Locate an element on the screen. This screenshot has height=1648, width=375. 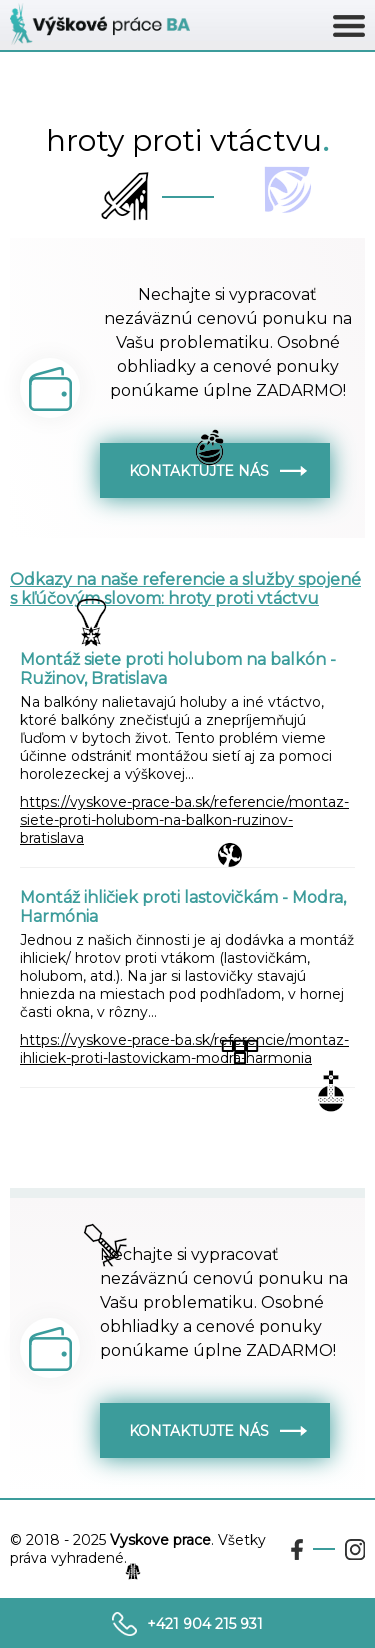
indicates virus or malware detected is located at coordinates (105, 1245).